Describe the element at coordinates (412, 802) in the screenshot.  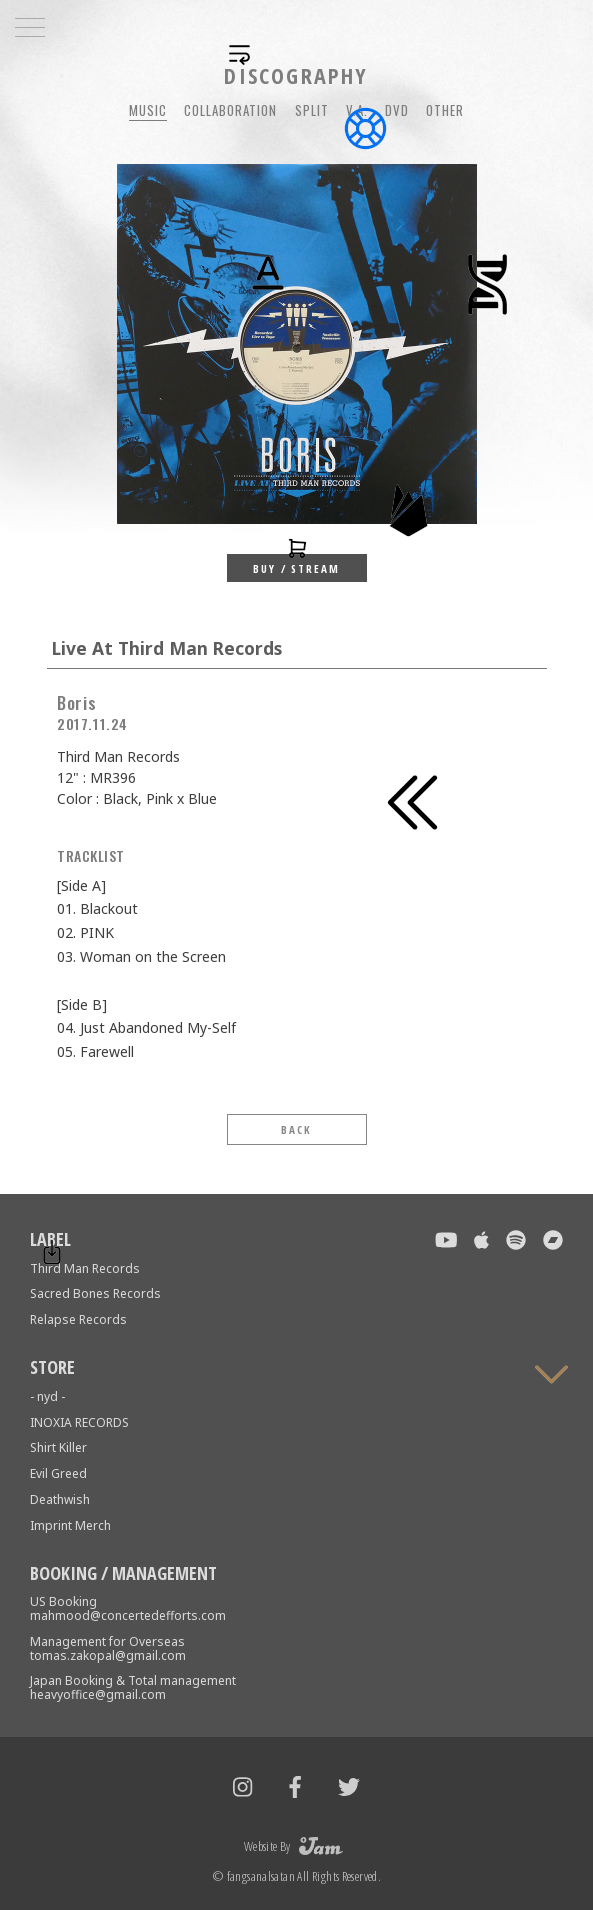
I see `go back to the beginning` at that location.